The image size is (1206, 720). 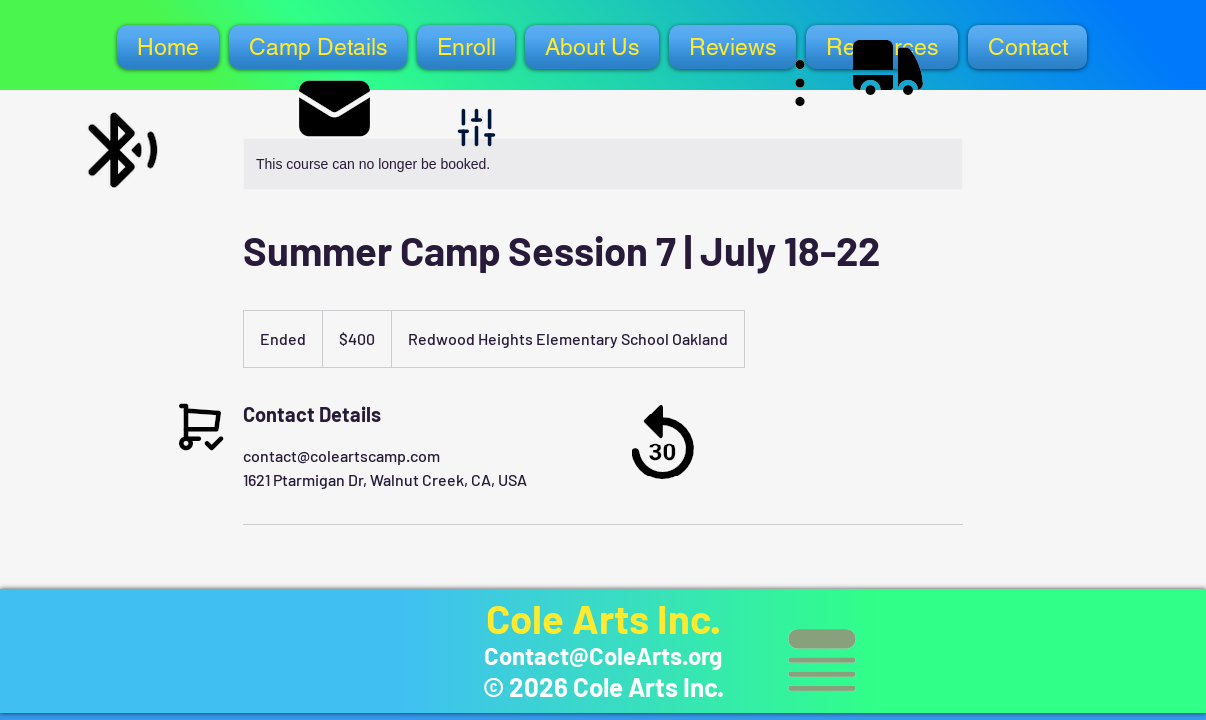 I want to click on adjust settings or preferences, so click(x=476, y=127).